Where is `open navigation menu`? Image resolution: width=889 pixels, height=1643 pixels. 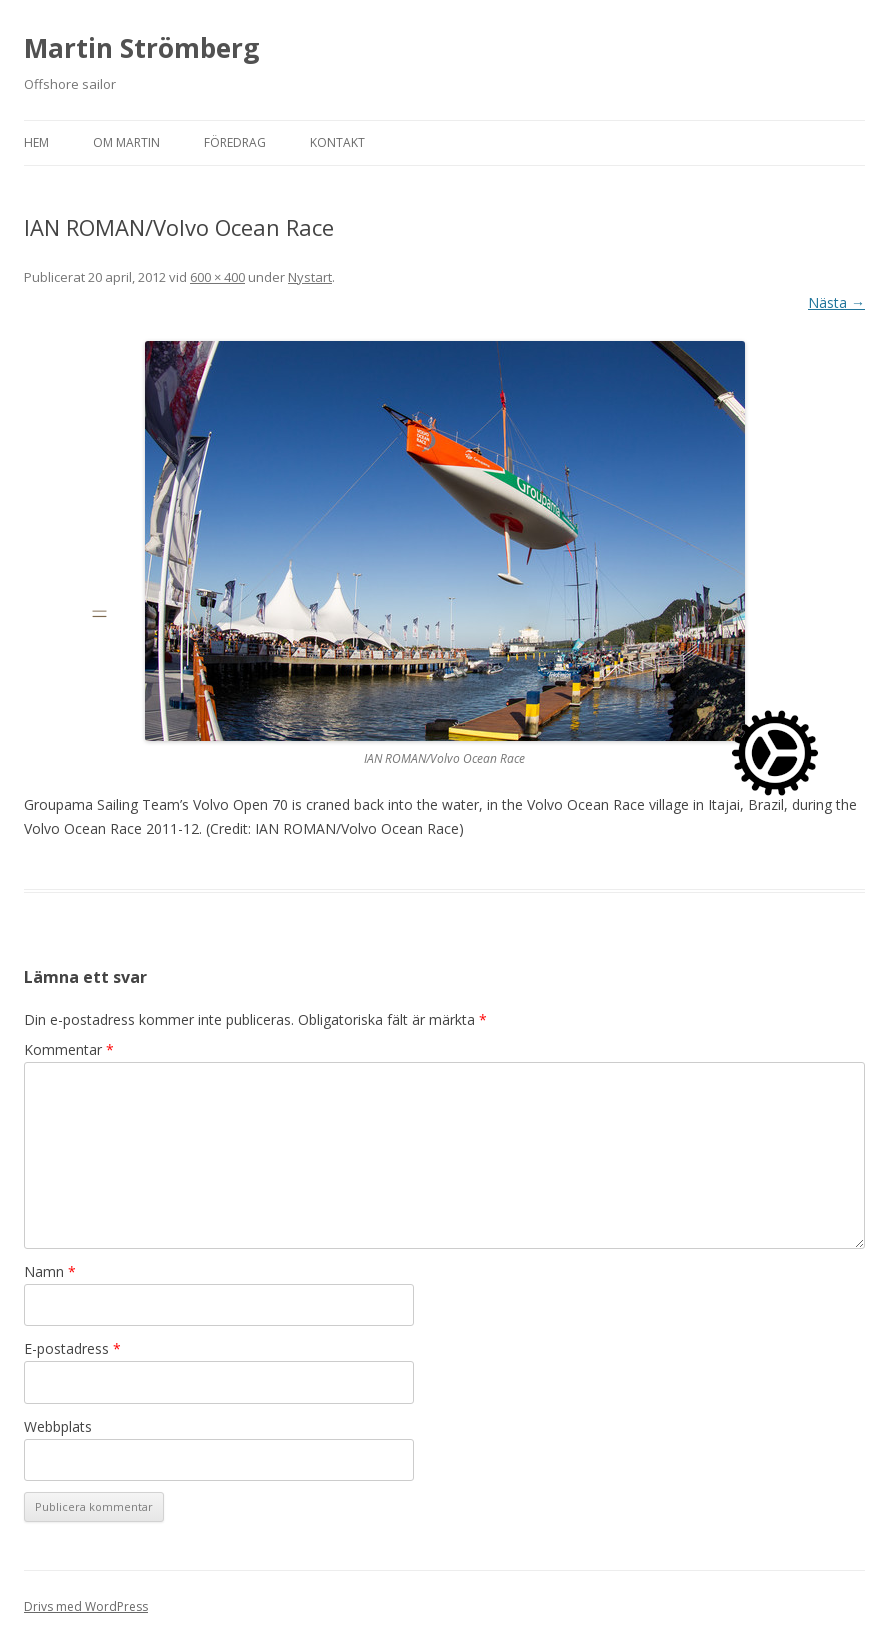 open navigation menu is located at coordinates (99, 613).